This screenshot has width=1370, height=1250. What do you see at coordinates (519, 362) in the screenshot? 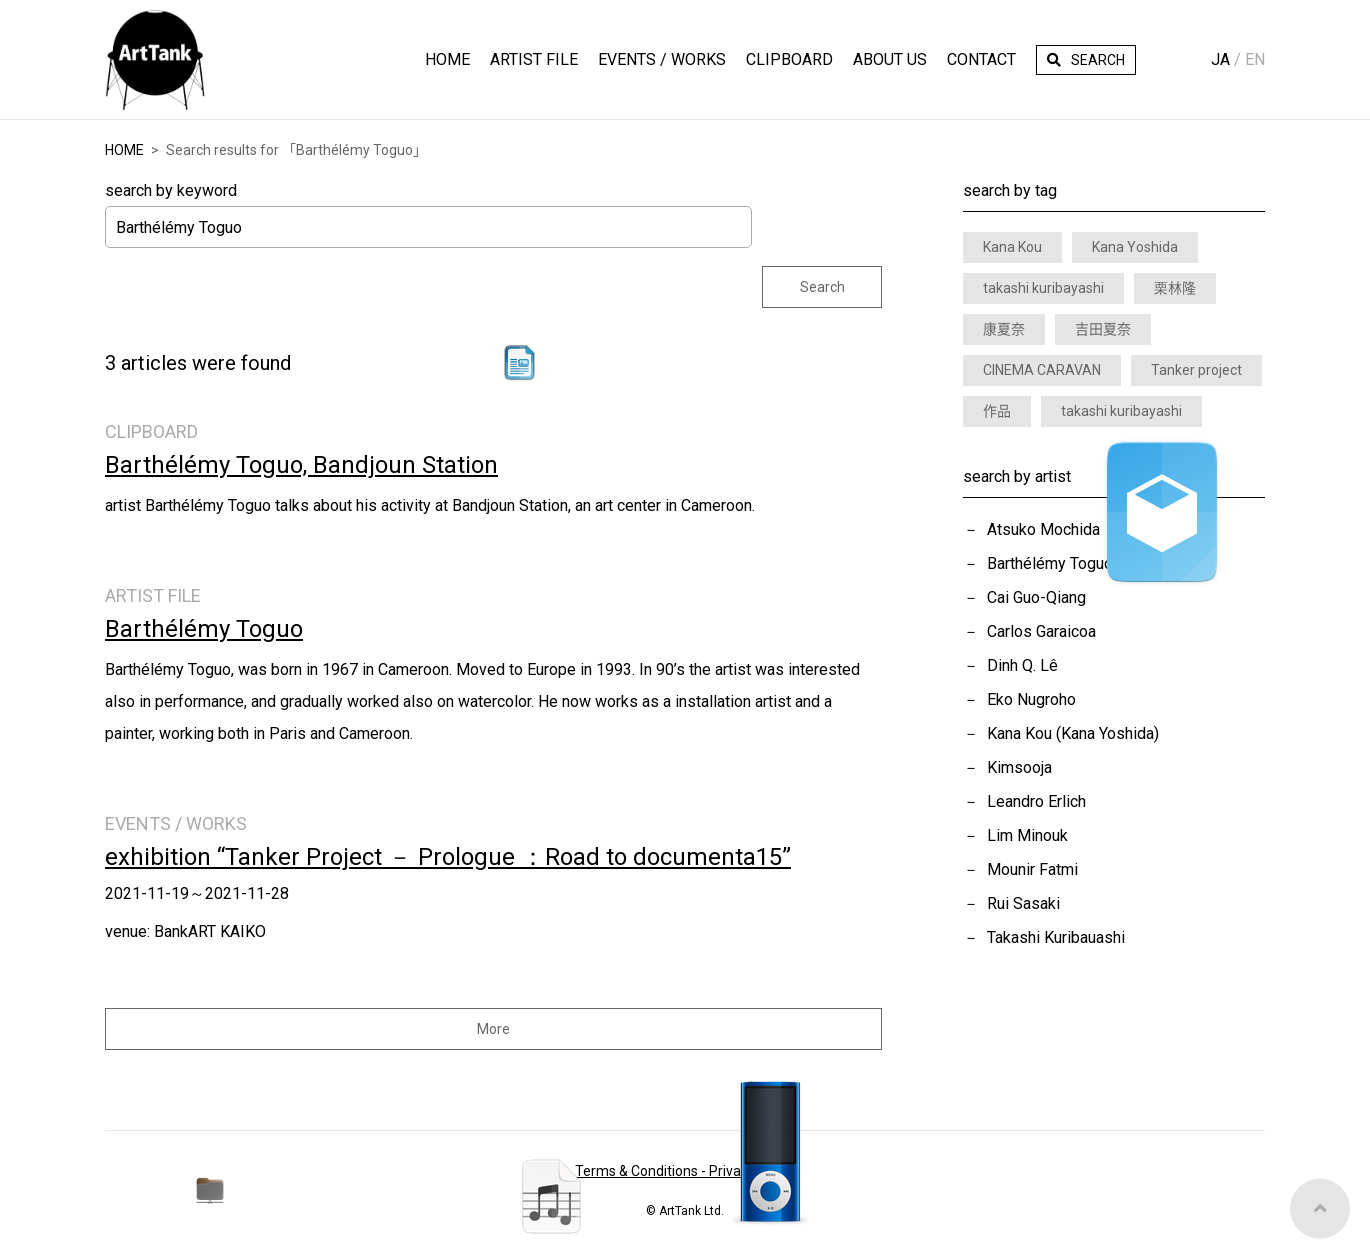
I see `open a text document template file` at bounding box center [519, 362].